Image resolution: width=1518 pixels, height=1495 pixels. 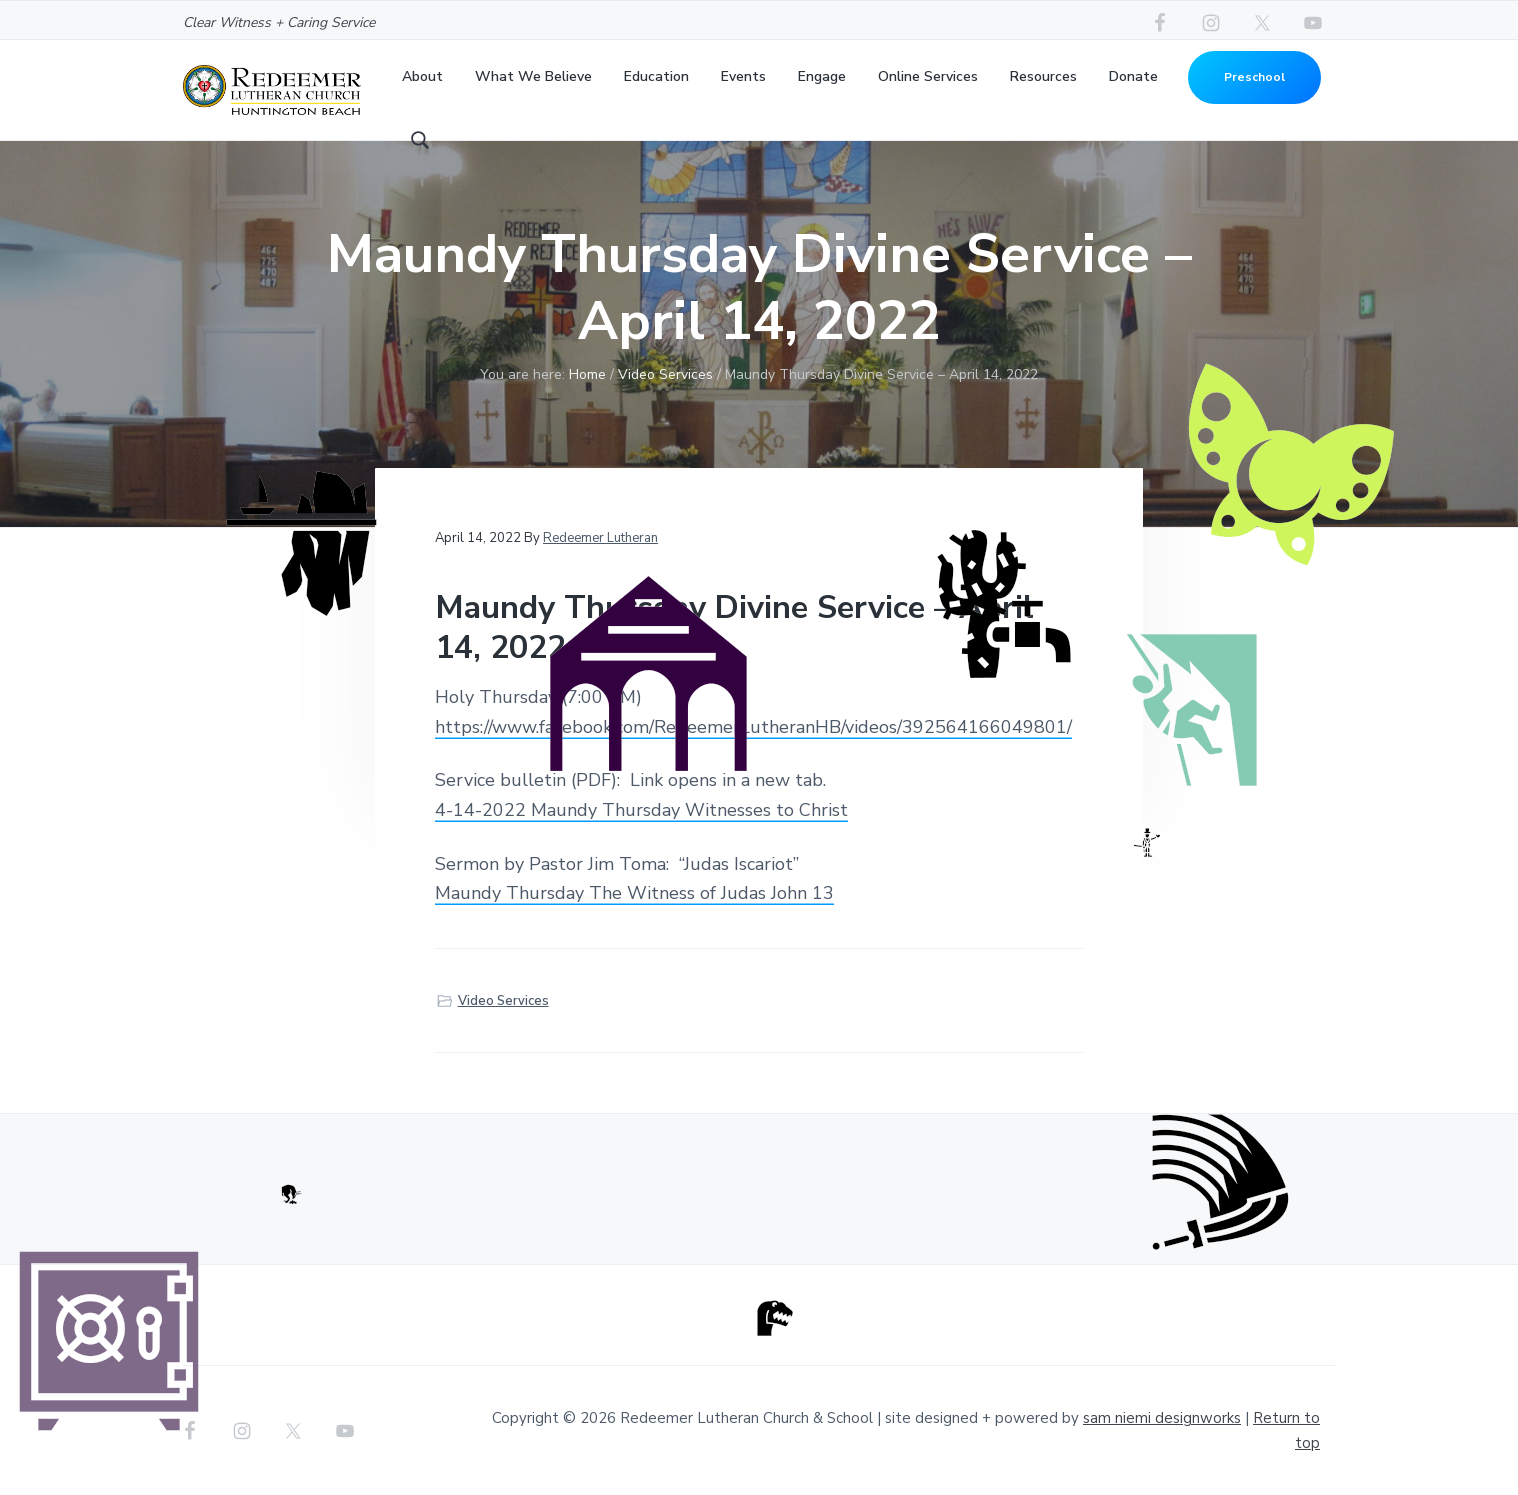 What do you see at coordinates (648, 673) in the screenshot?
I see `access the marketplace or bazaar` at bounding box center [648, 673].